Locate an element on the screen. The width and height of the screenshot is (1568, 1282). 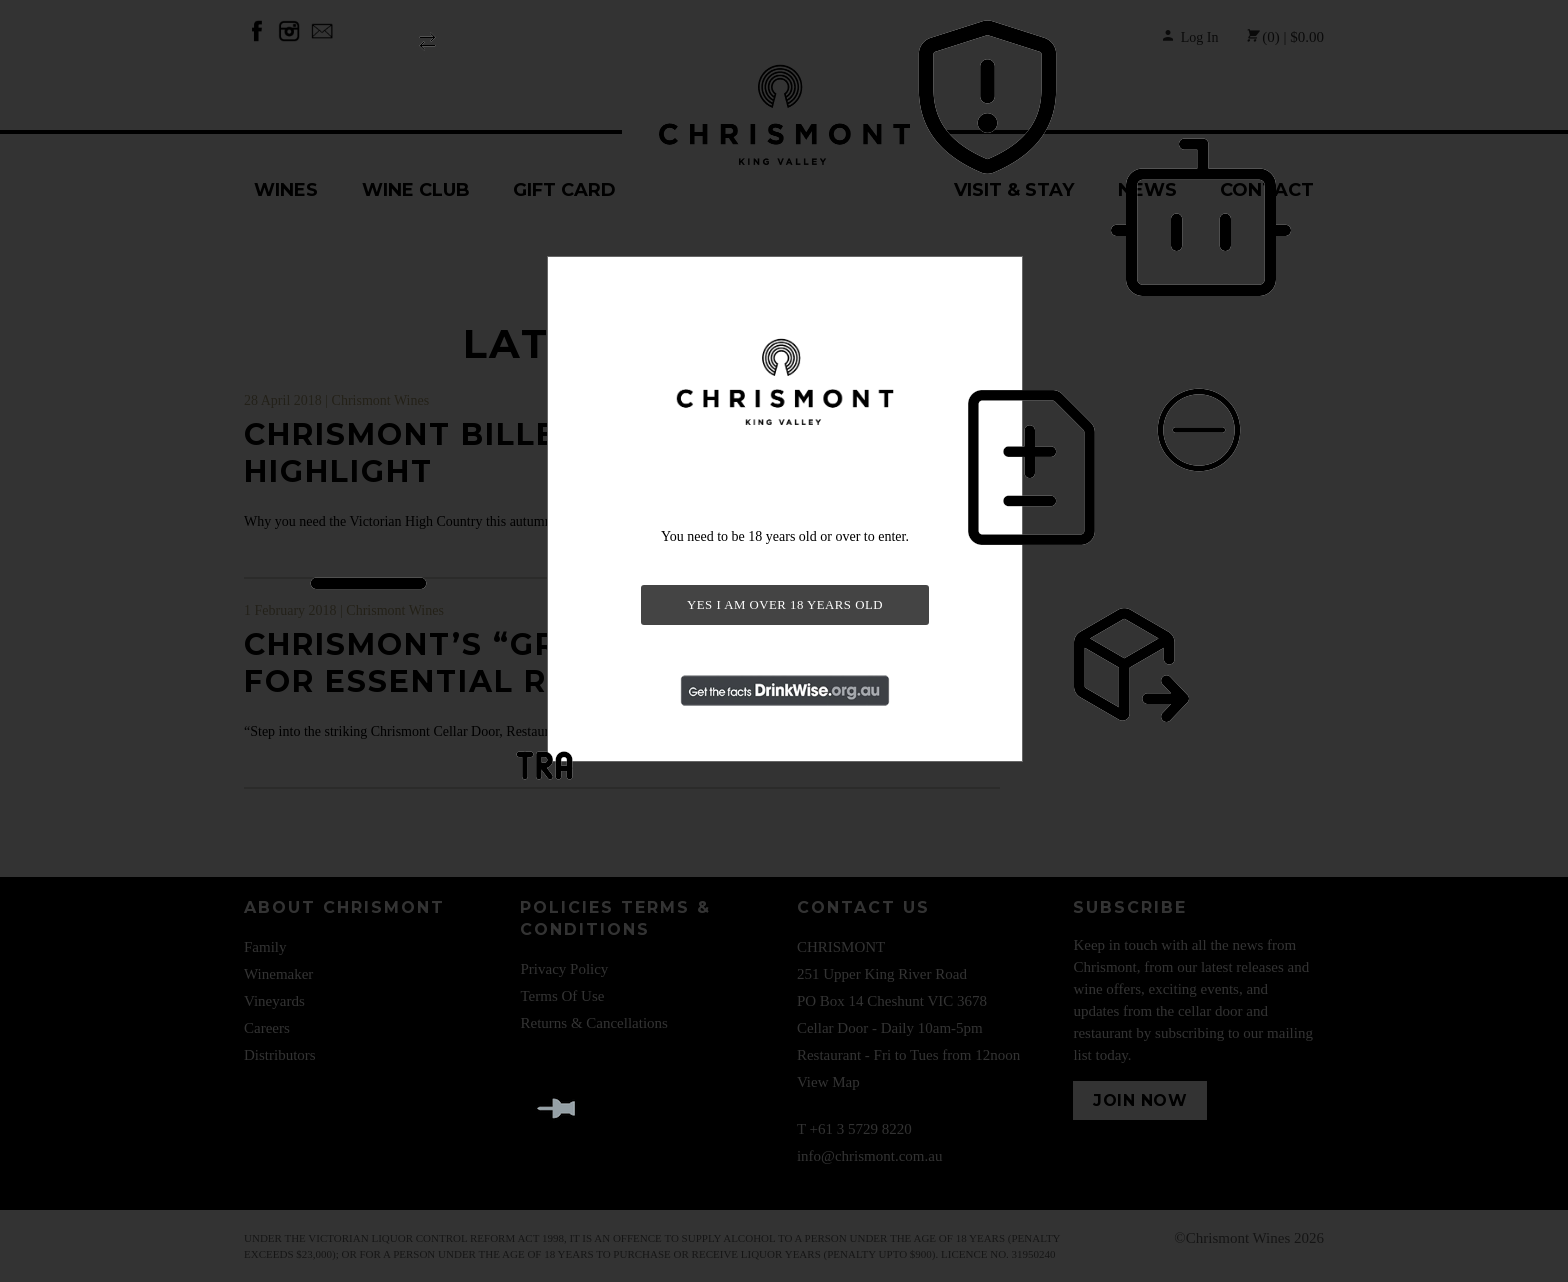
pin an item to keep it visible is located at coordinates (556, 1110).